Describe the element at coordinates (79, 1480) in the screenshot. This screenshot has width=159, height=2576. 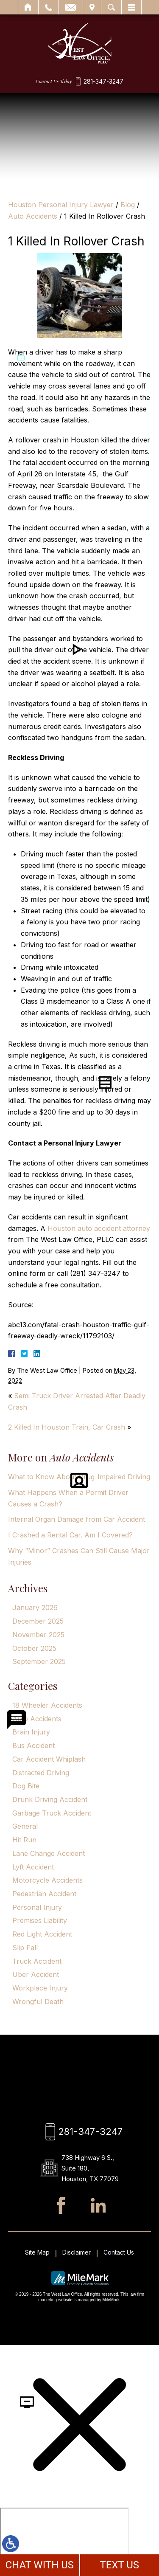
I see `view user profile` at that location.